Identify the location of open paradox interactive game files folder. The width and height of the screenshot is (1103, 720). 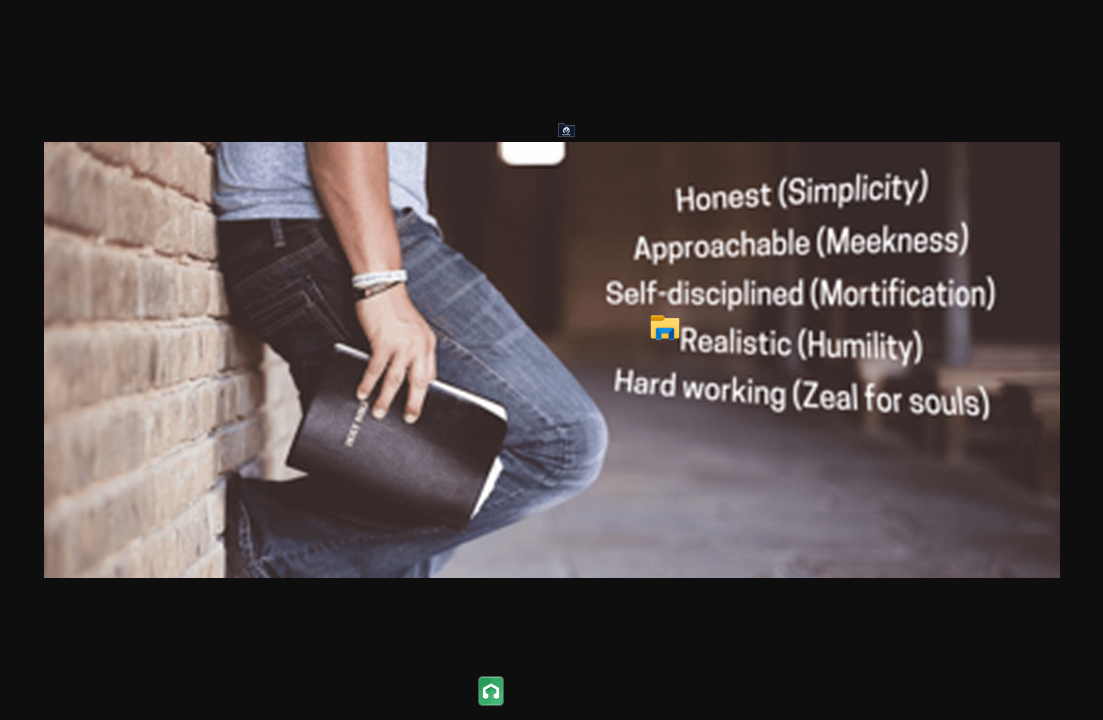
(566, 130).